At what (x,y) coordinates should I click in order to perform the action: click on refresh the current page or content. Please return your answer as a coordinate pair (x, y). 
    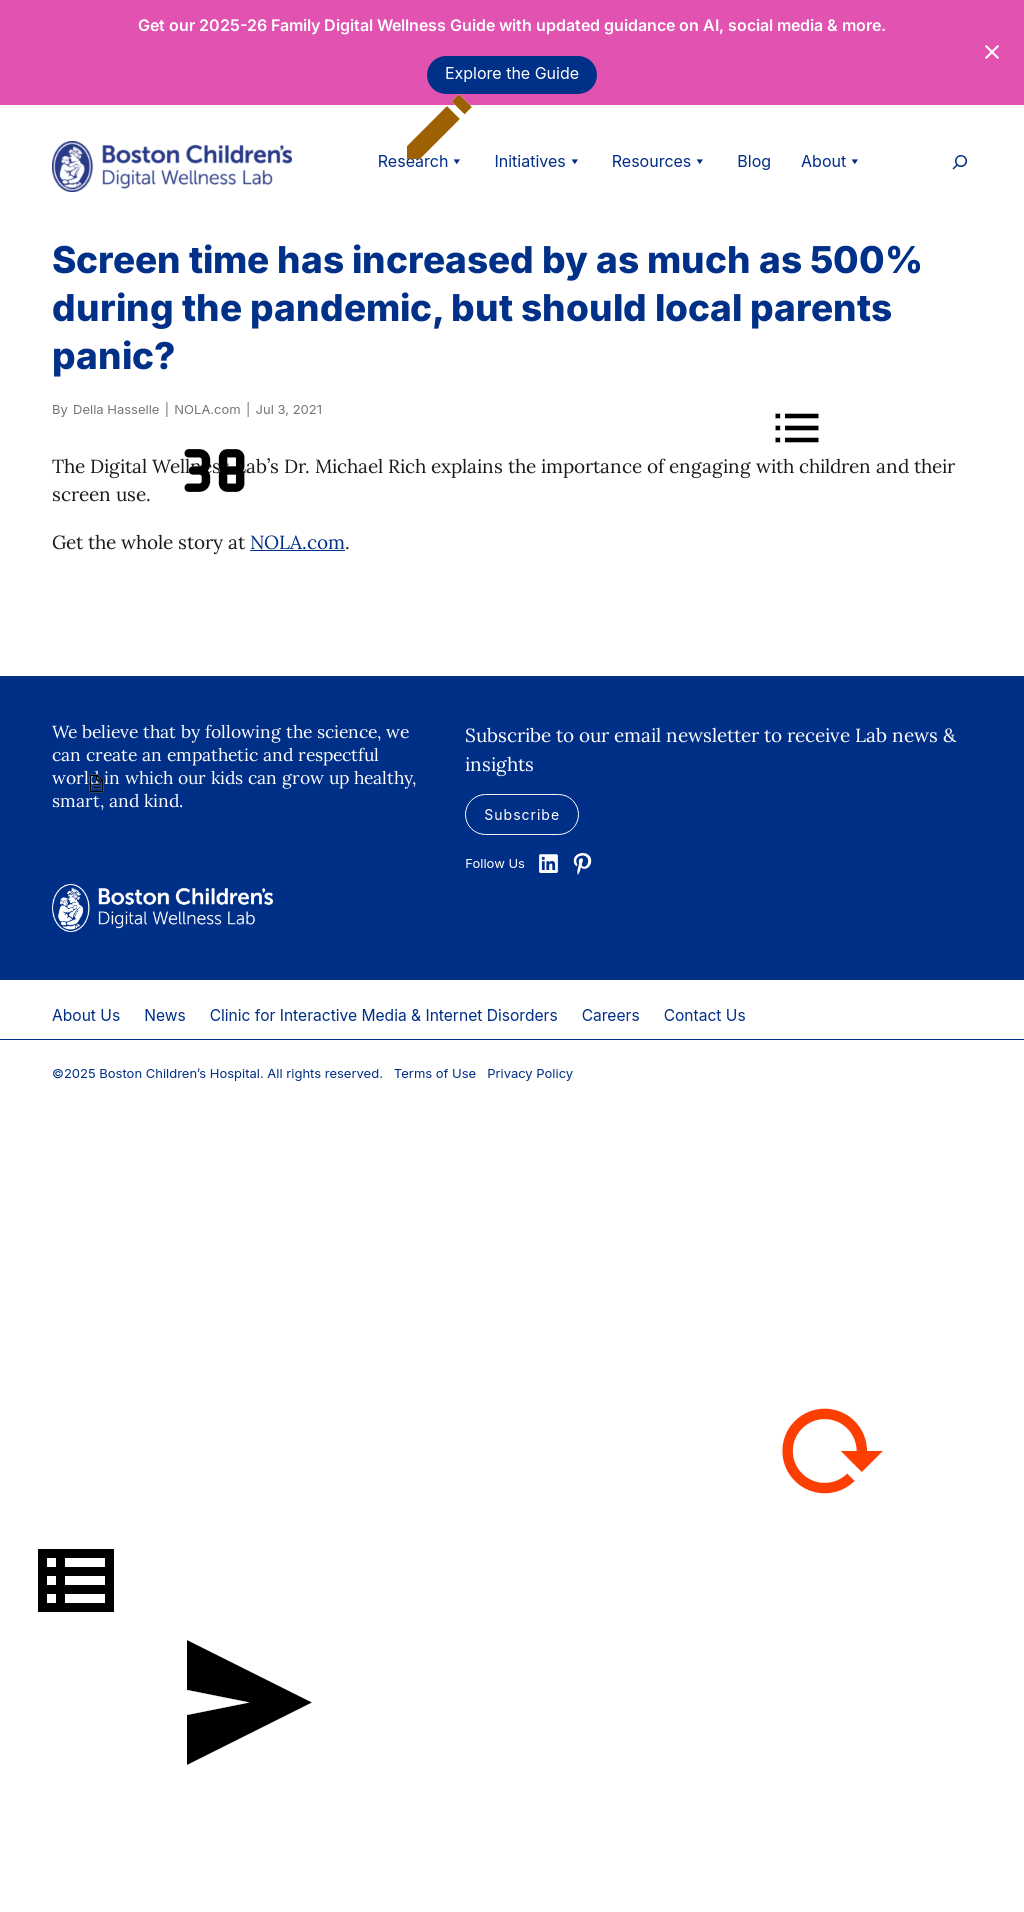
    Looking at the image, I should click on (830, 1451).